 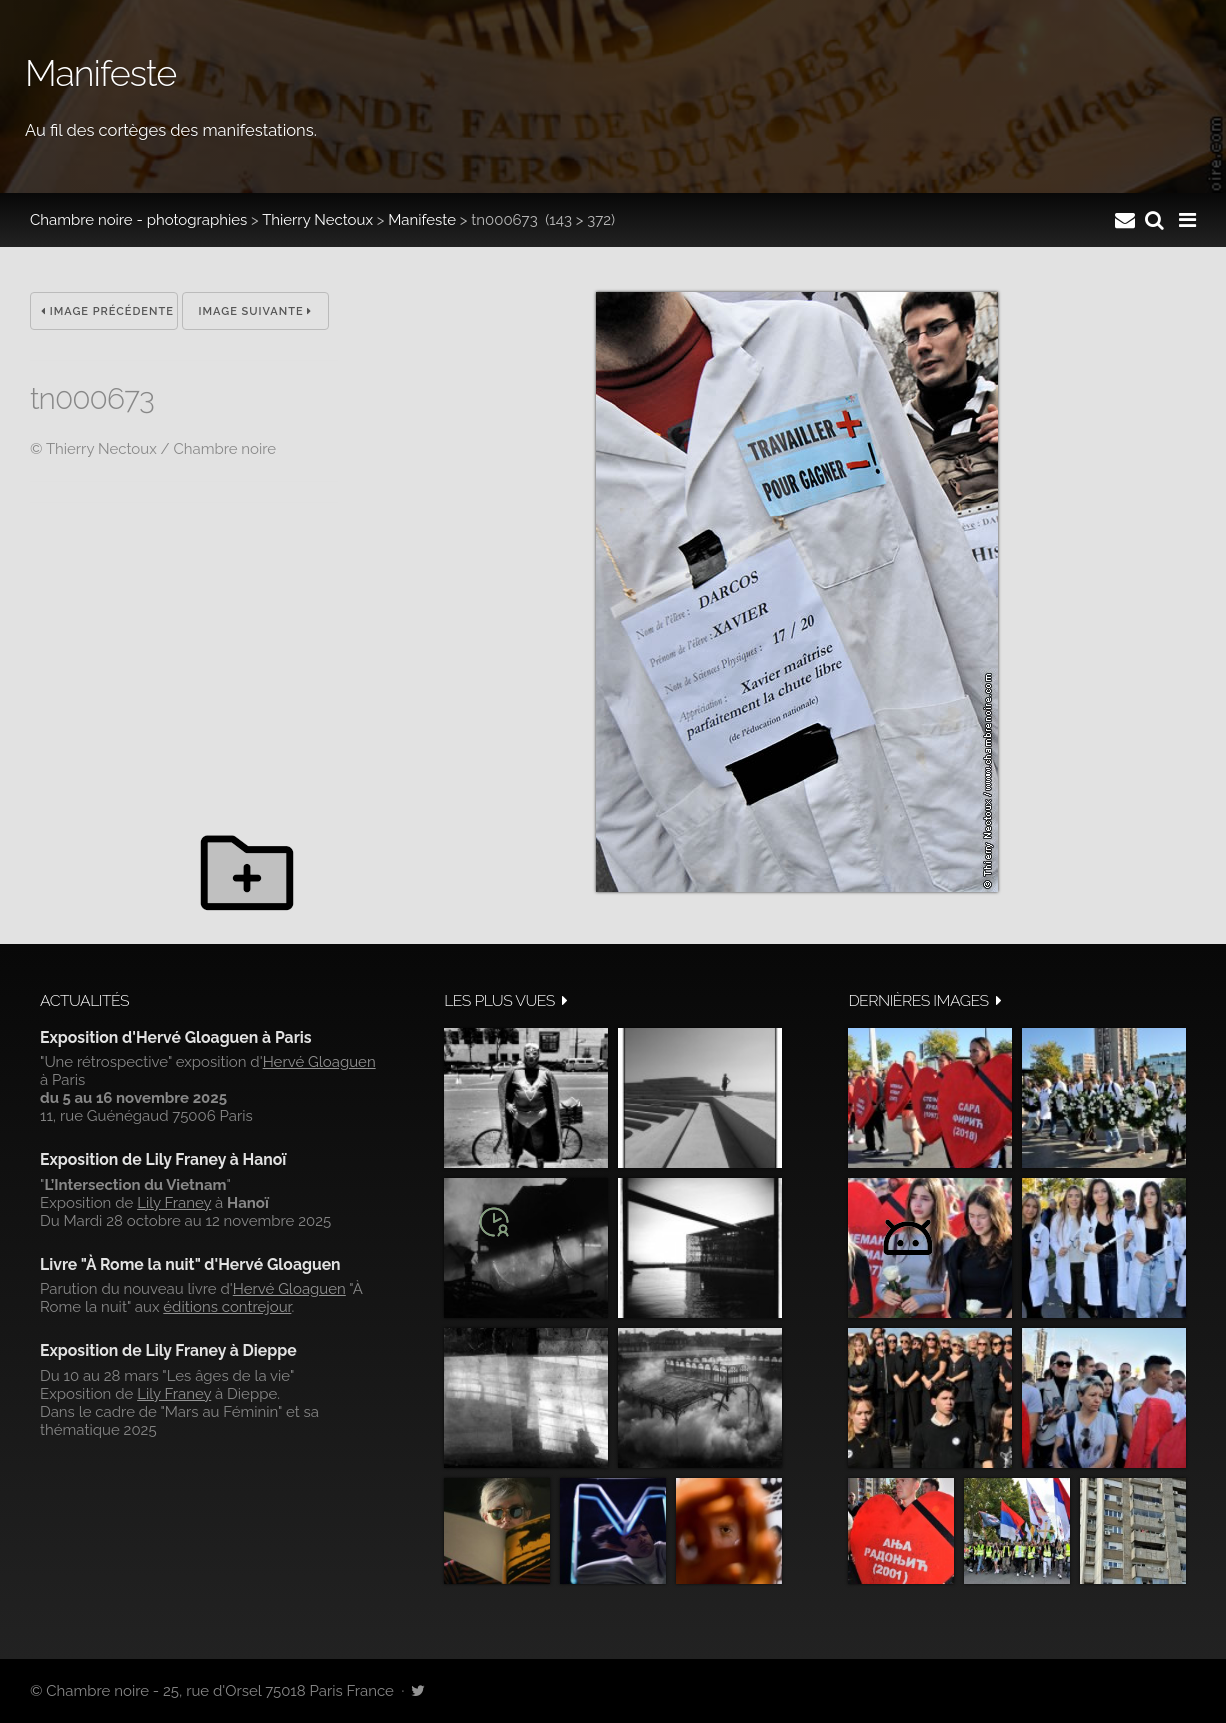 What do you see at coordinates (247, 871) in the screenshot?
I see `create a new folder` at bounding box center [247, 871].